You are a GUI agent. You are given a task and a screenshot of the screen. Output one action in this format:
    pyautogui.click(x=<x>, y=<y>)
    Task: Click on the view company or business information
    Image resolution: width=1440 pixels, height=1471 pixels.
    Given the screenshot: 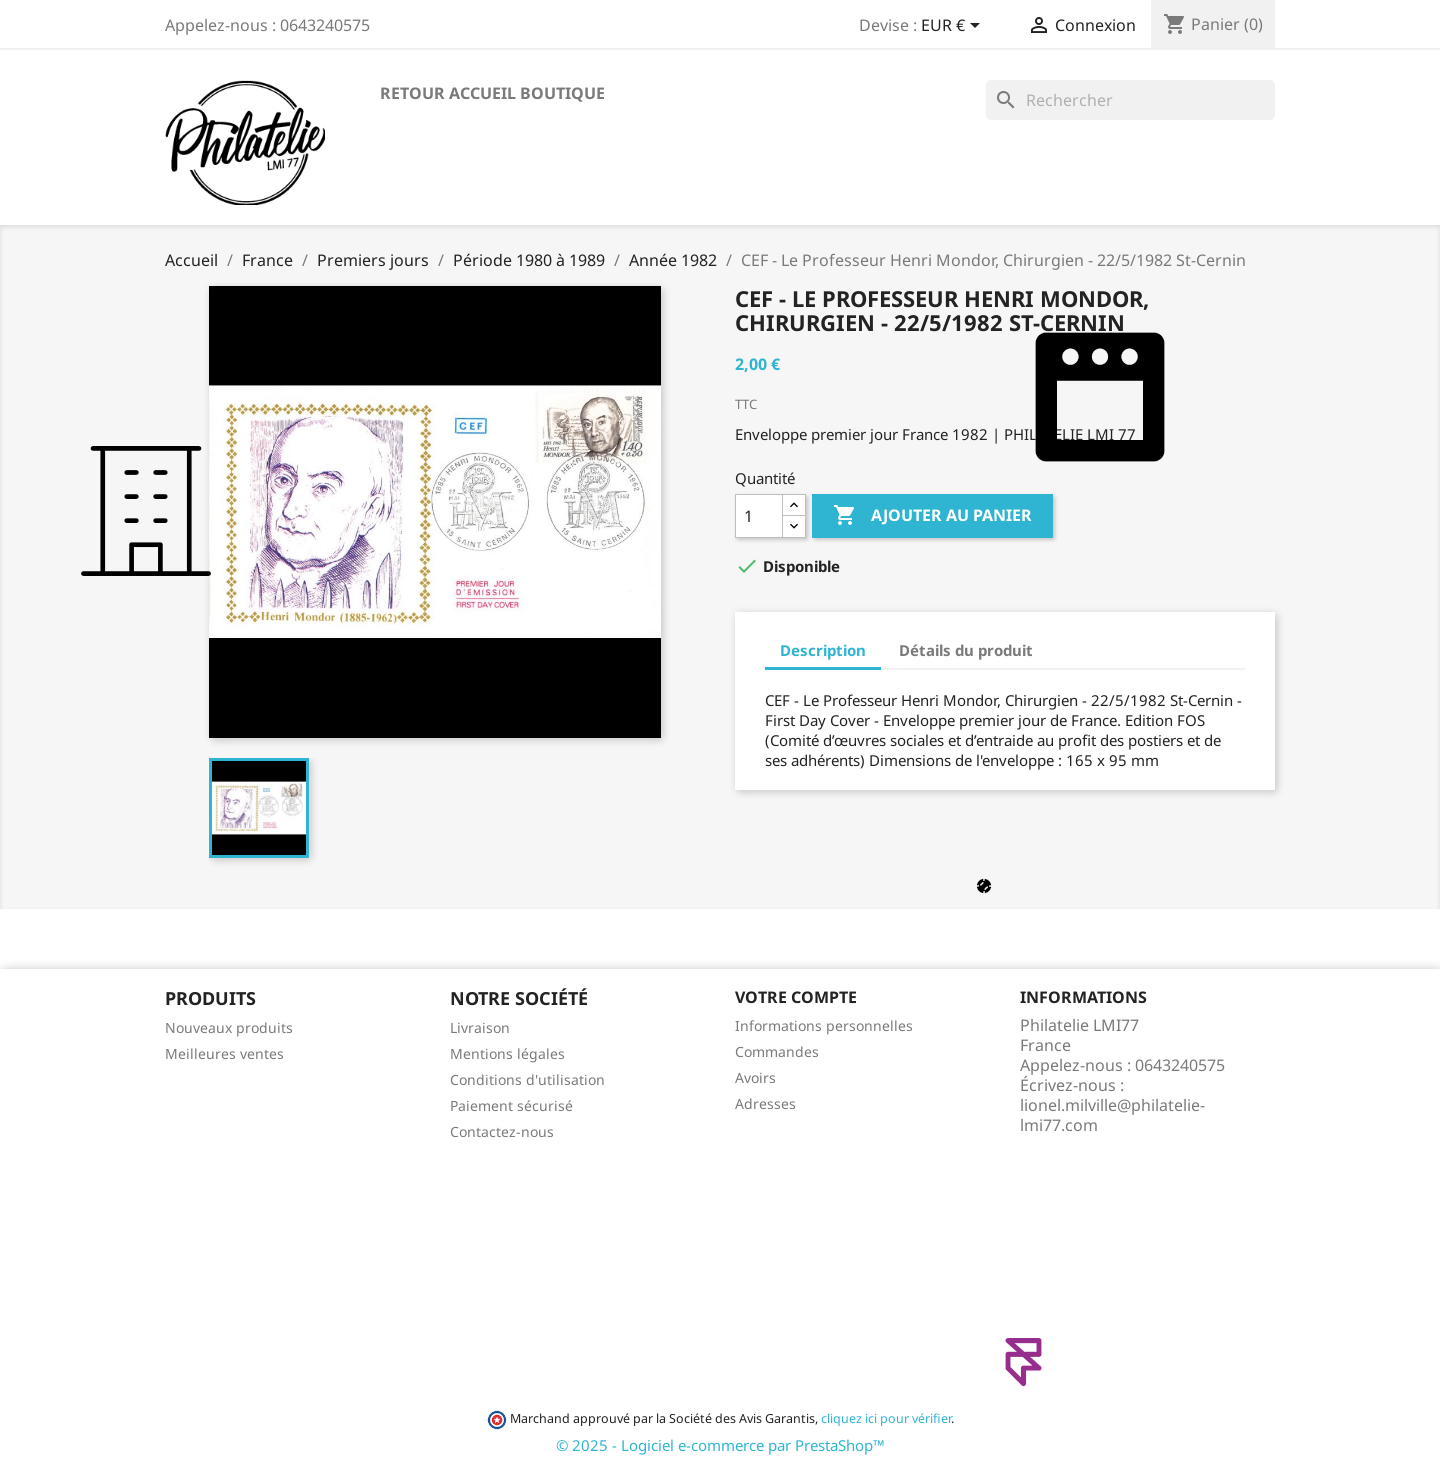 What is the action you would take?
    pyautogui.click(x=146, y=511)
    